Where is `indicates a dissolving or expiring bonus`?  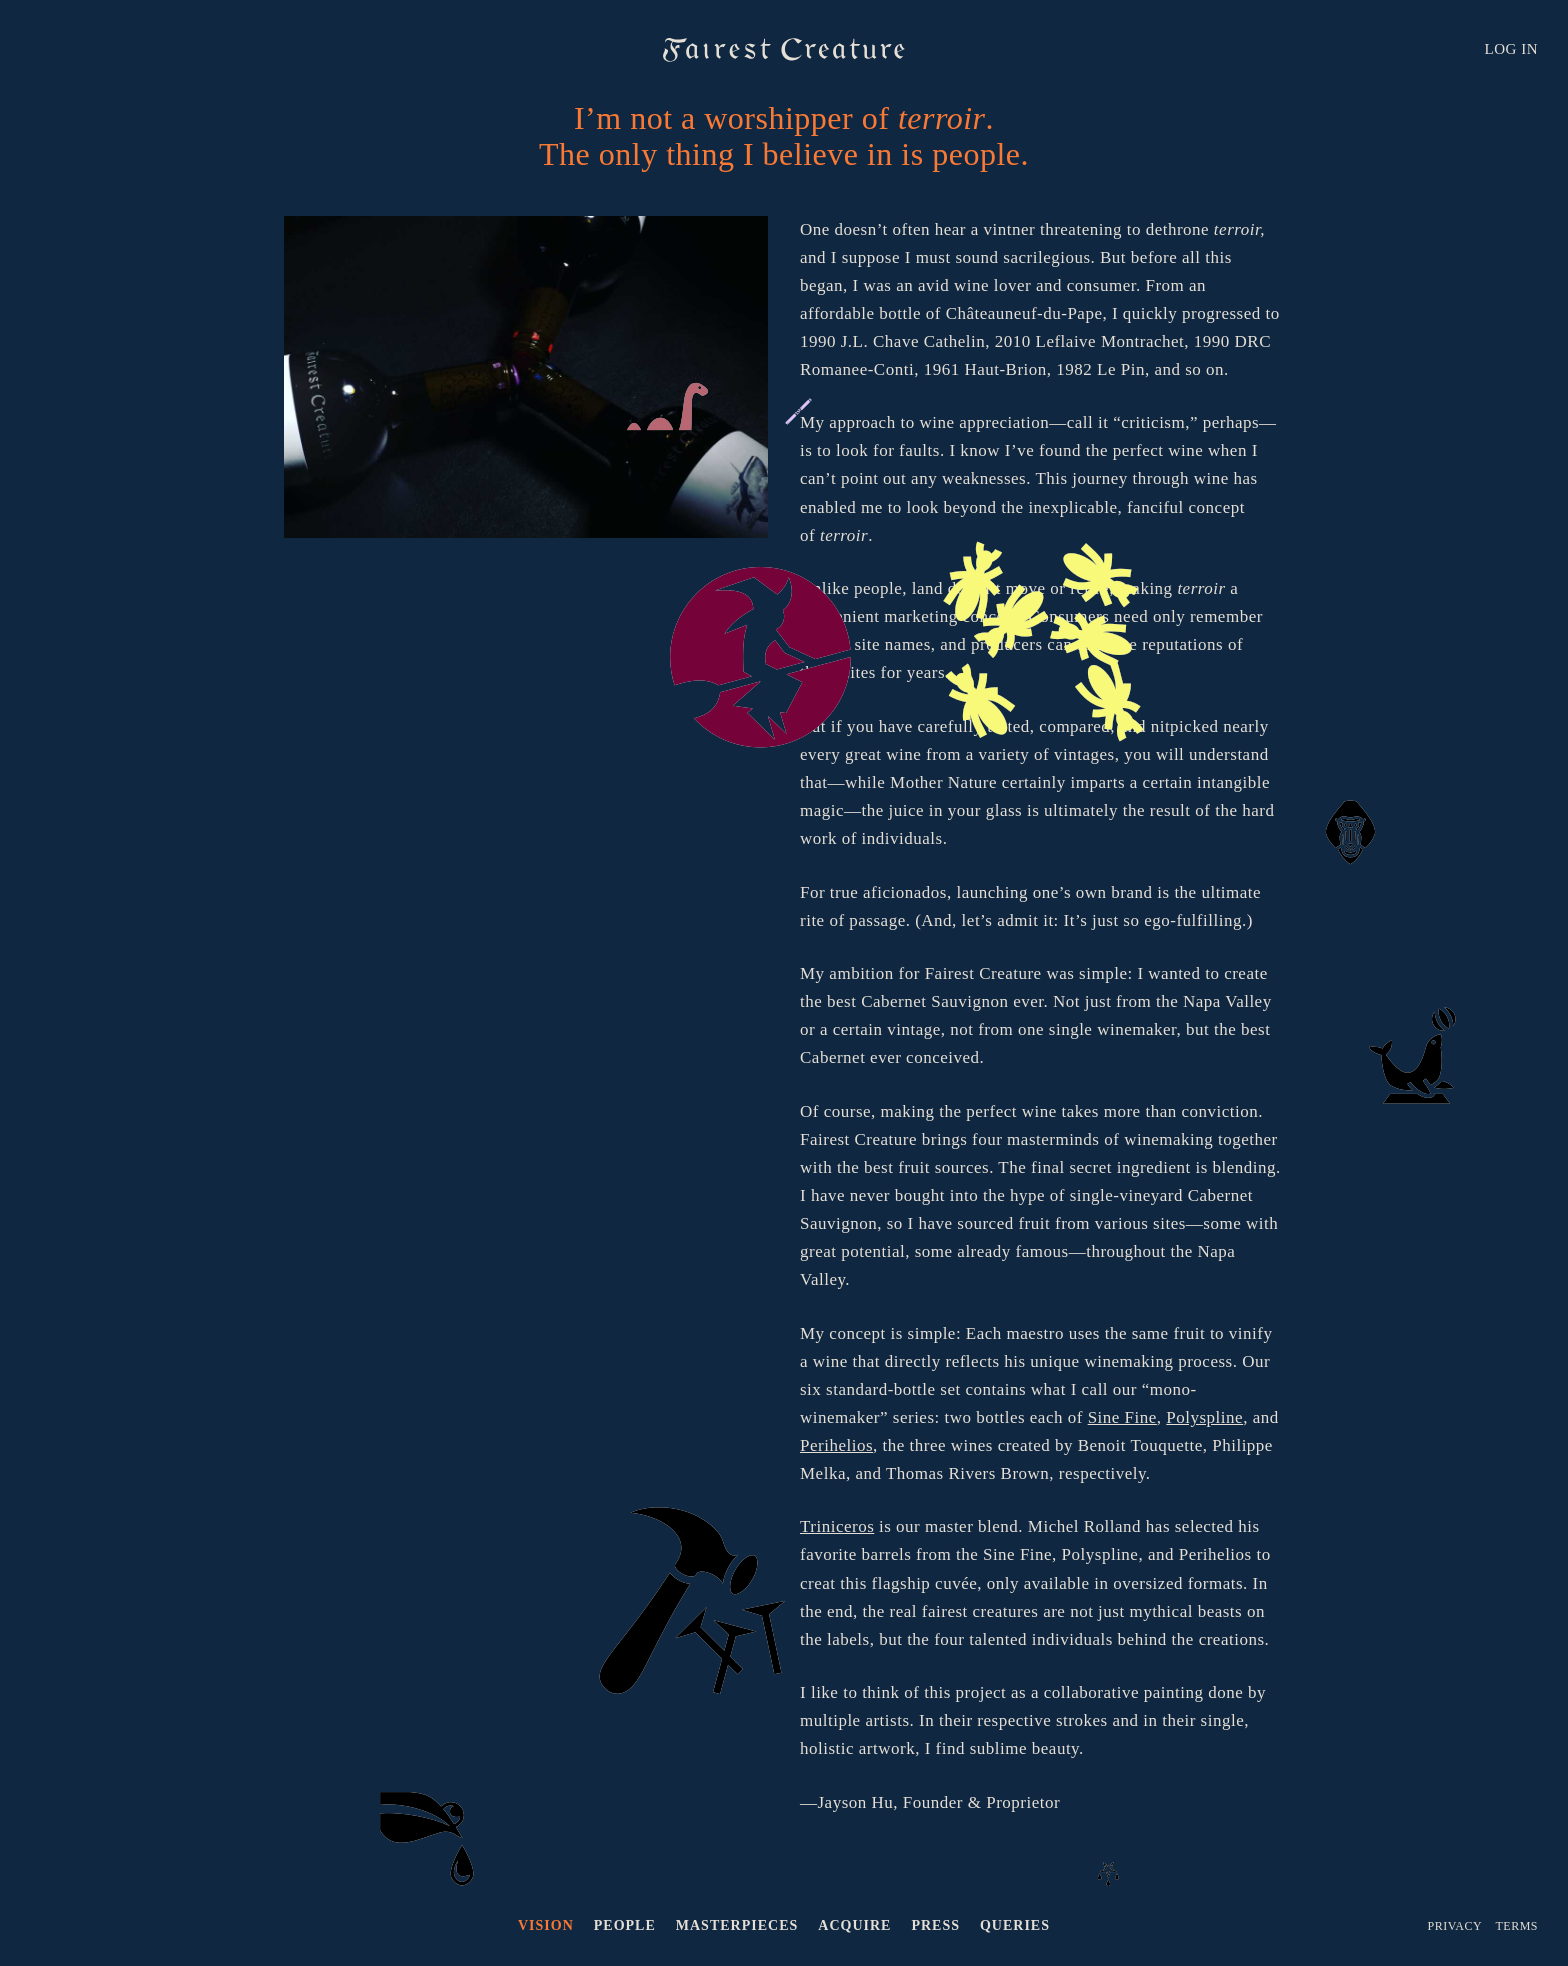
indicates a dissolving or expiring bonus is located at coordinates (1108, 1874).